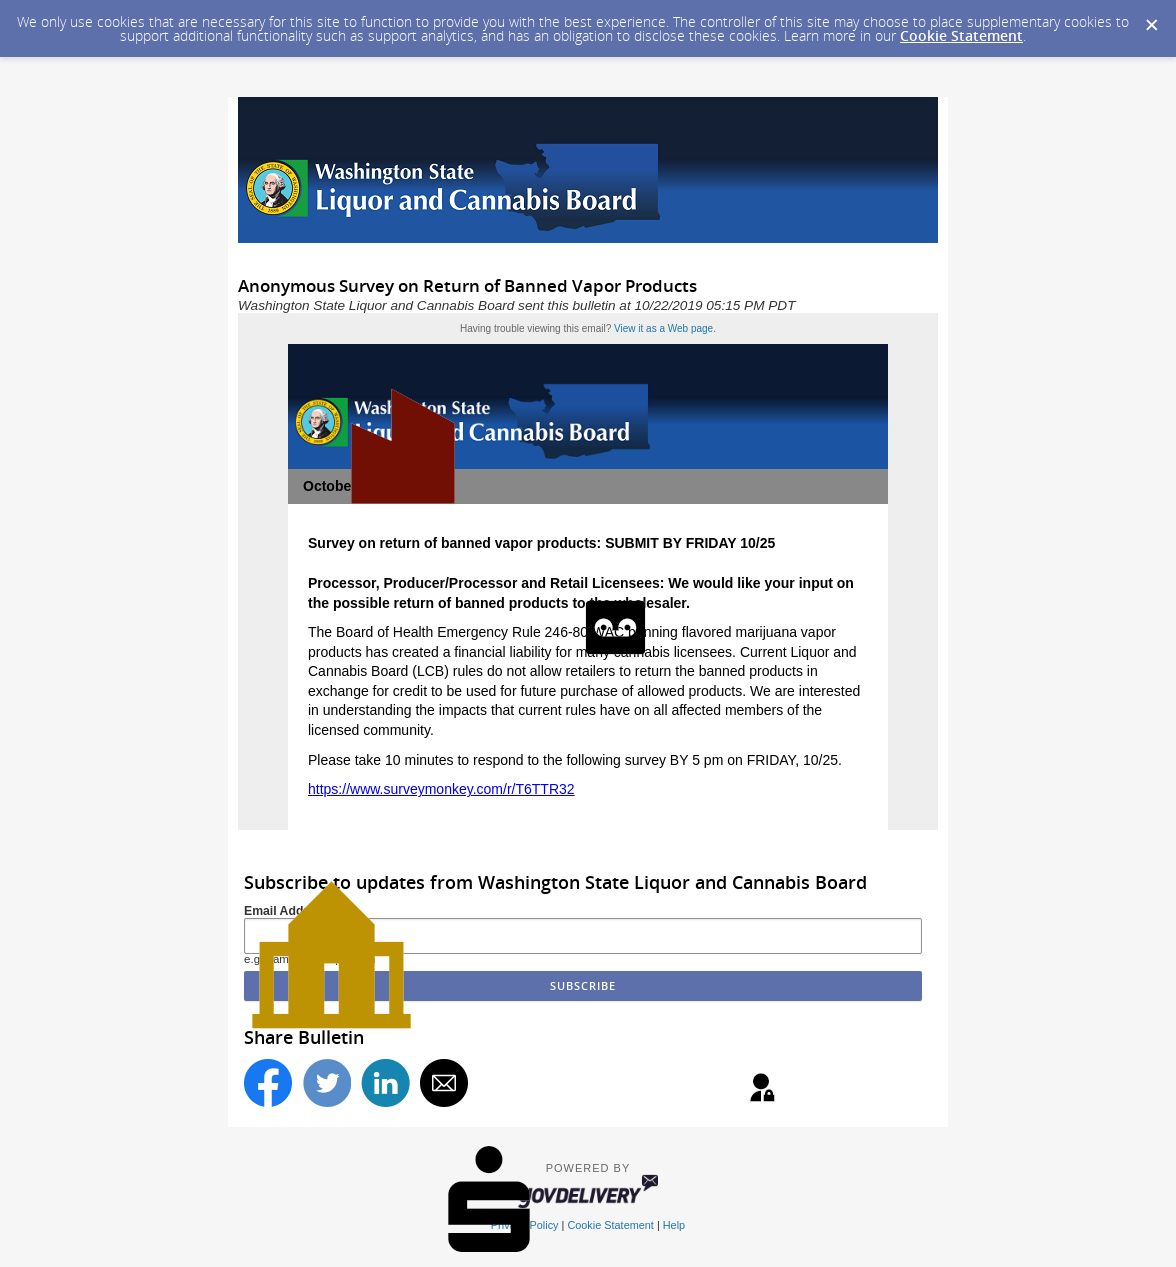  I want to click on access education or school-related features, so click(331, 963).